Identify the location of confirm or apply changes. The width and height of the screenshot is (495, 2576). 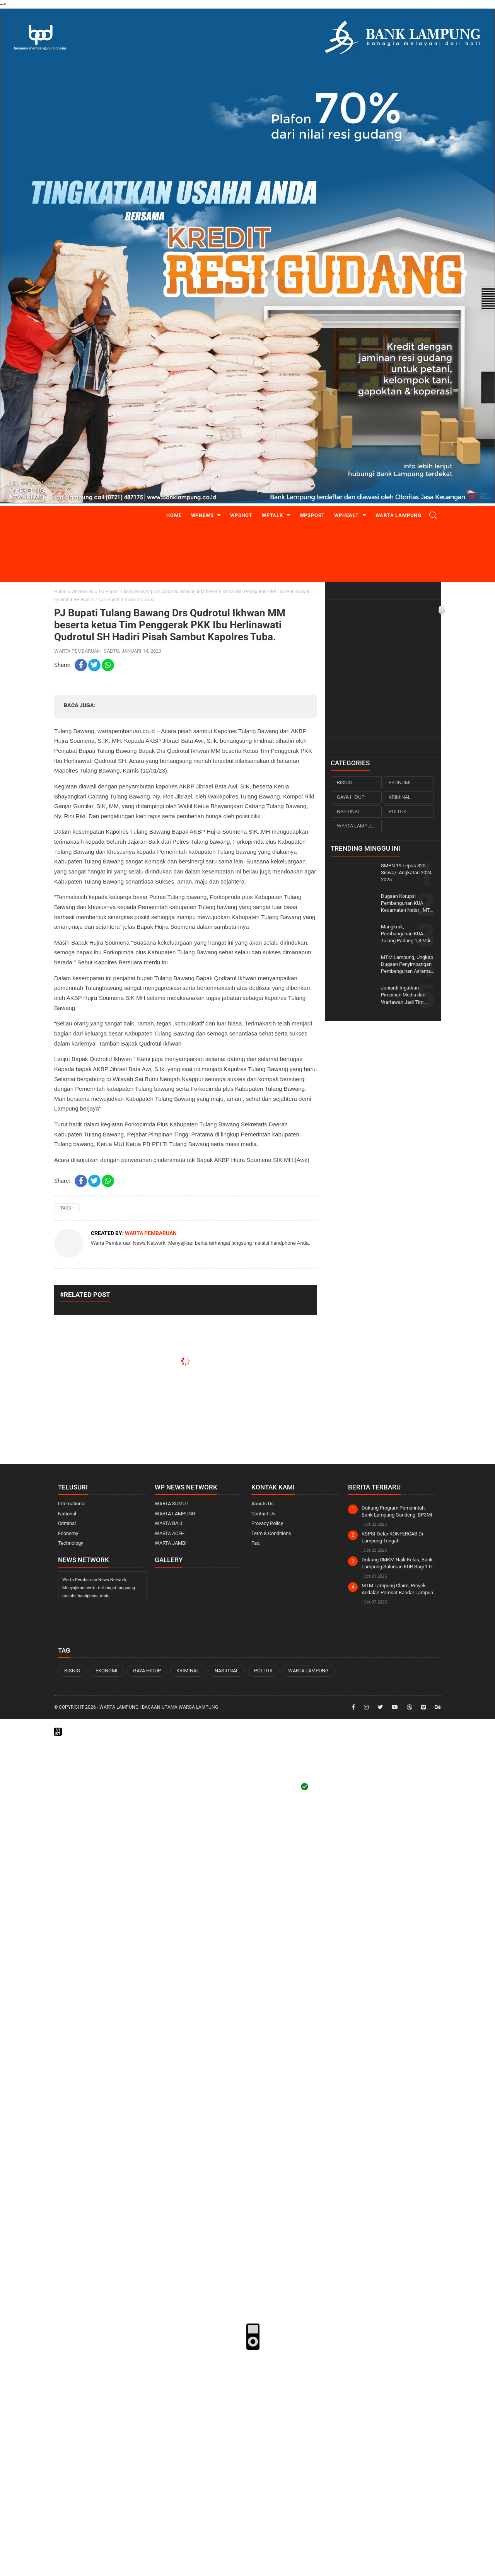
(304, 1786).